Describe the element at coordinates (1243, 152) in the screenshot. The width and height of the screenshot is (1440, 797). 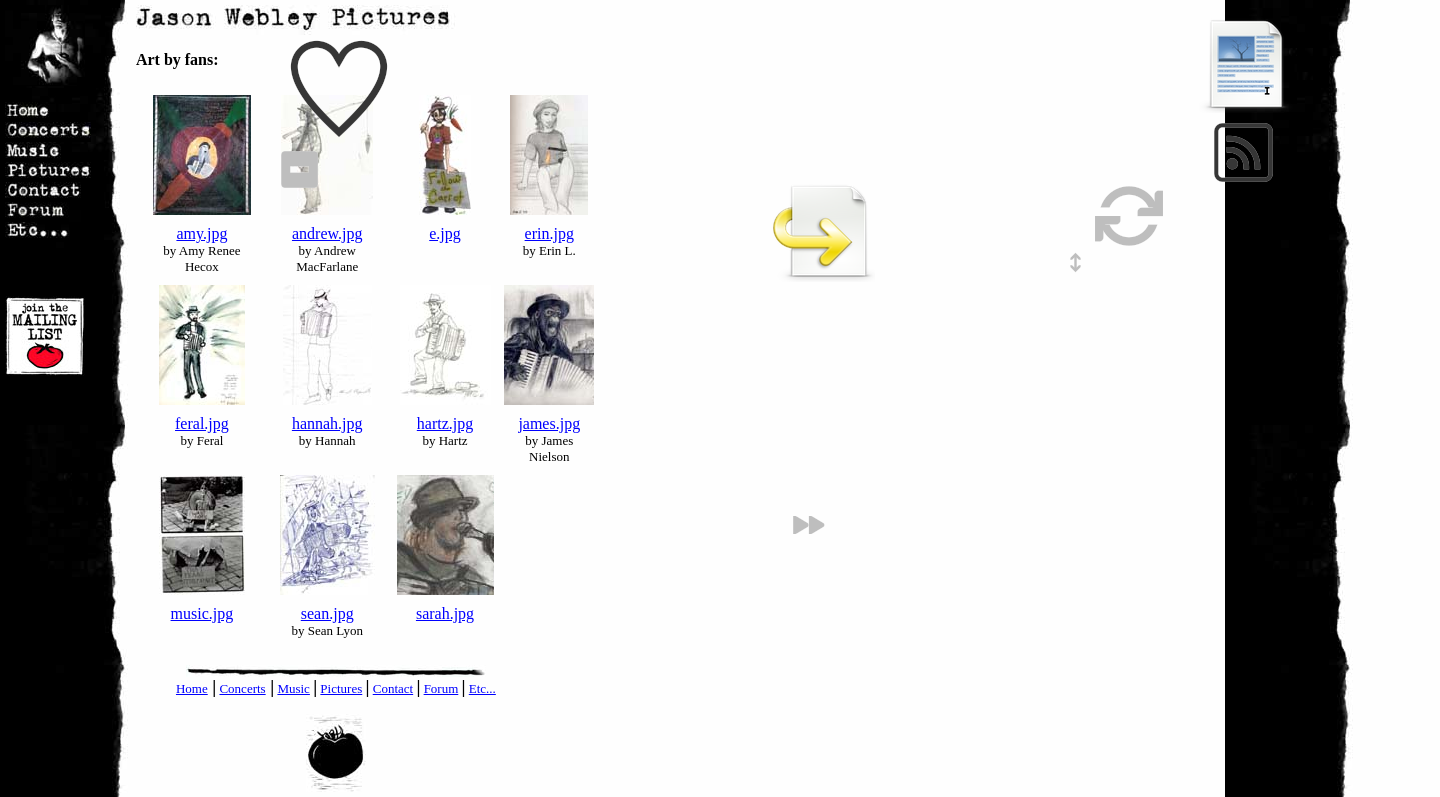
I see `access RSS feed reader` at that location.